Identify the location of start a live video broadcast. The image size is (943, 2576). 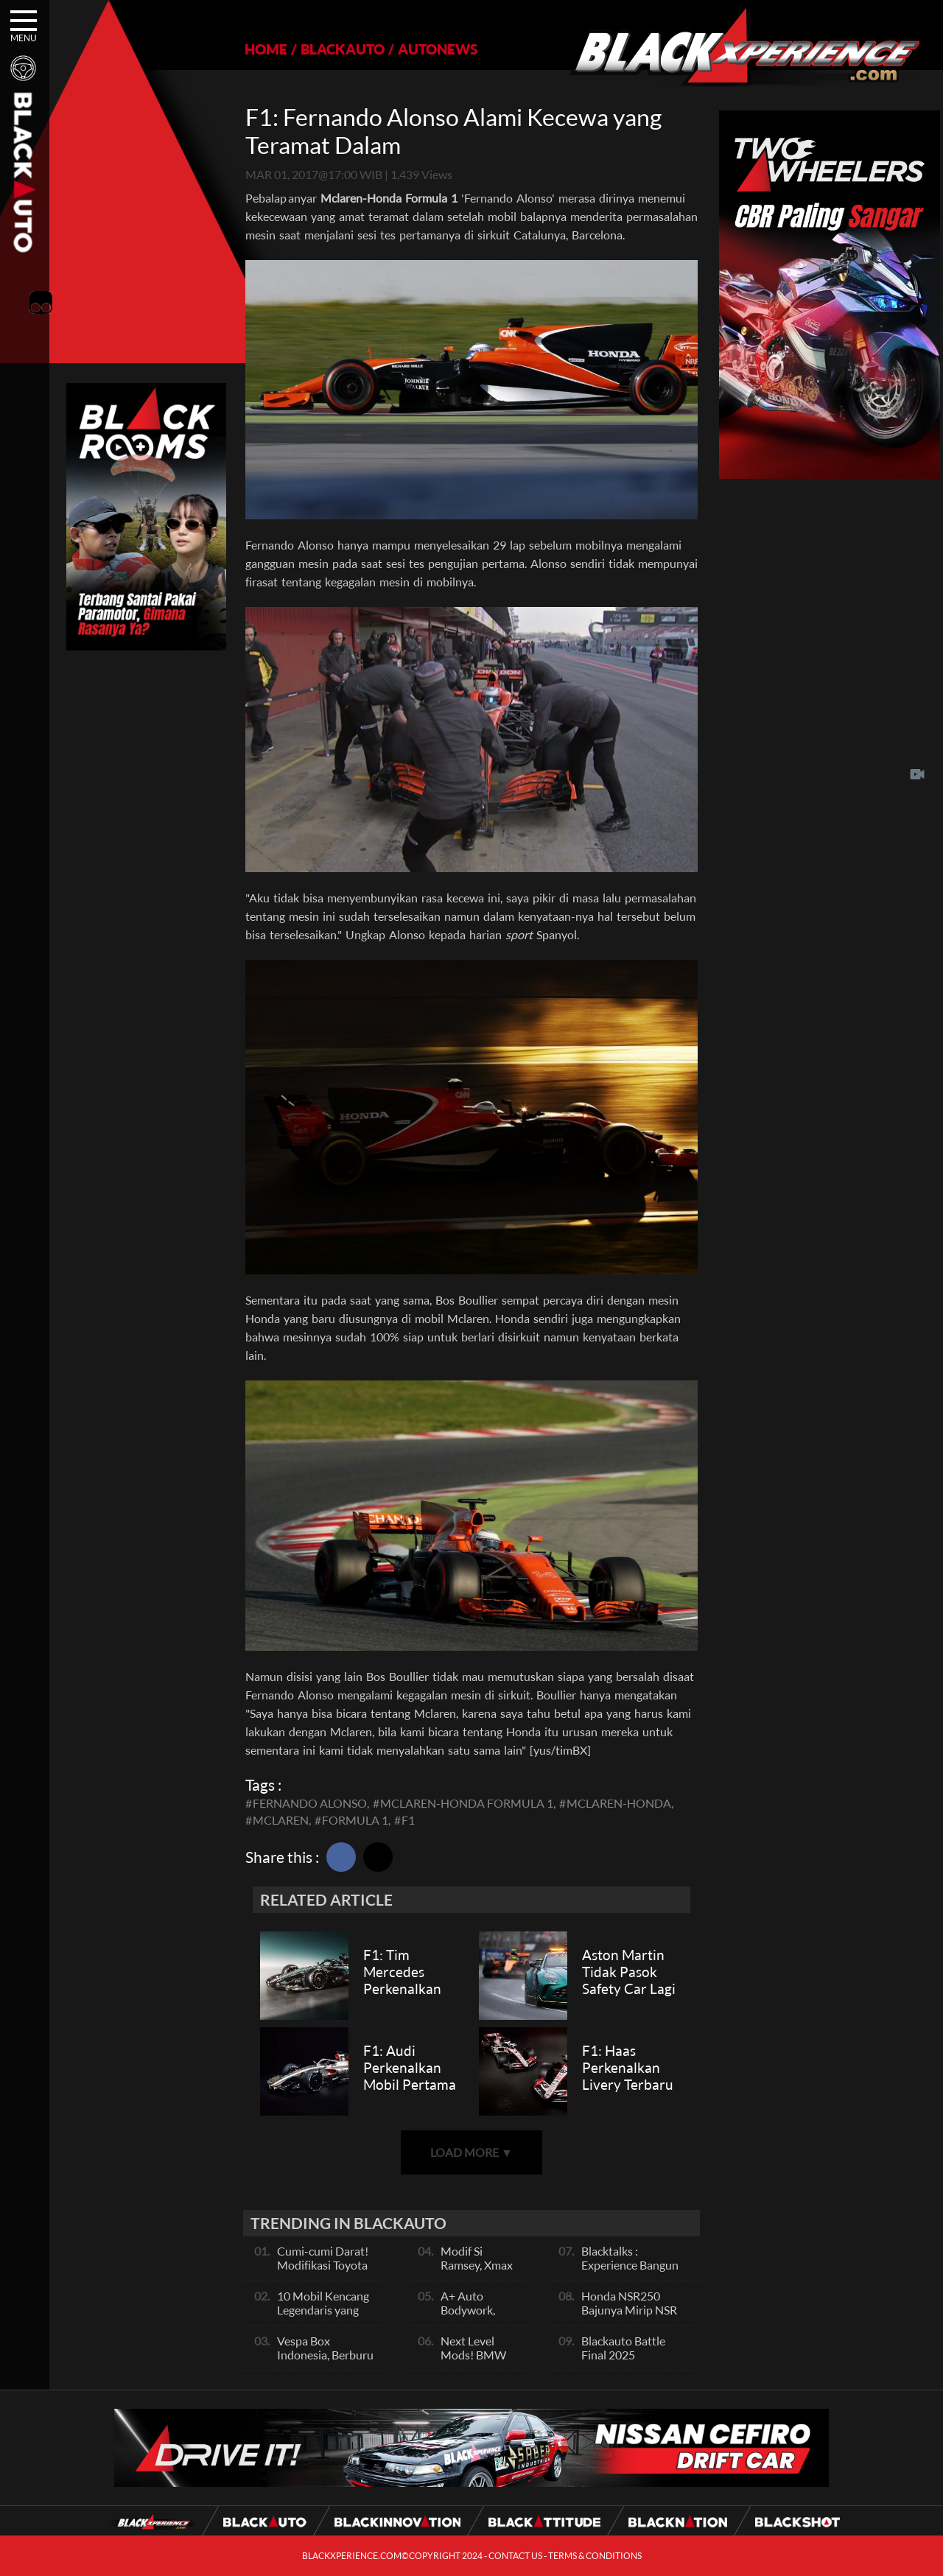
(917, 774).